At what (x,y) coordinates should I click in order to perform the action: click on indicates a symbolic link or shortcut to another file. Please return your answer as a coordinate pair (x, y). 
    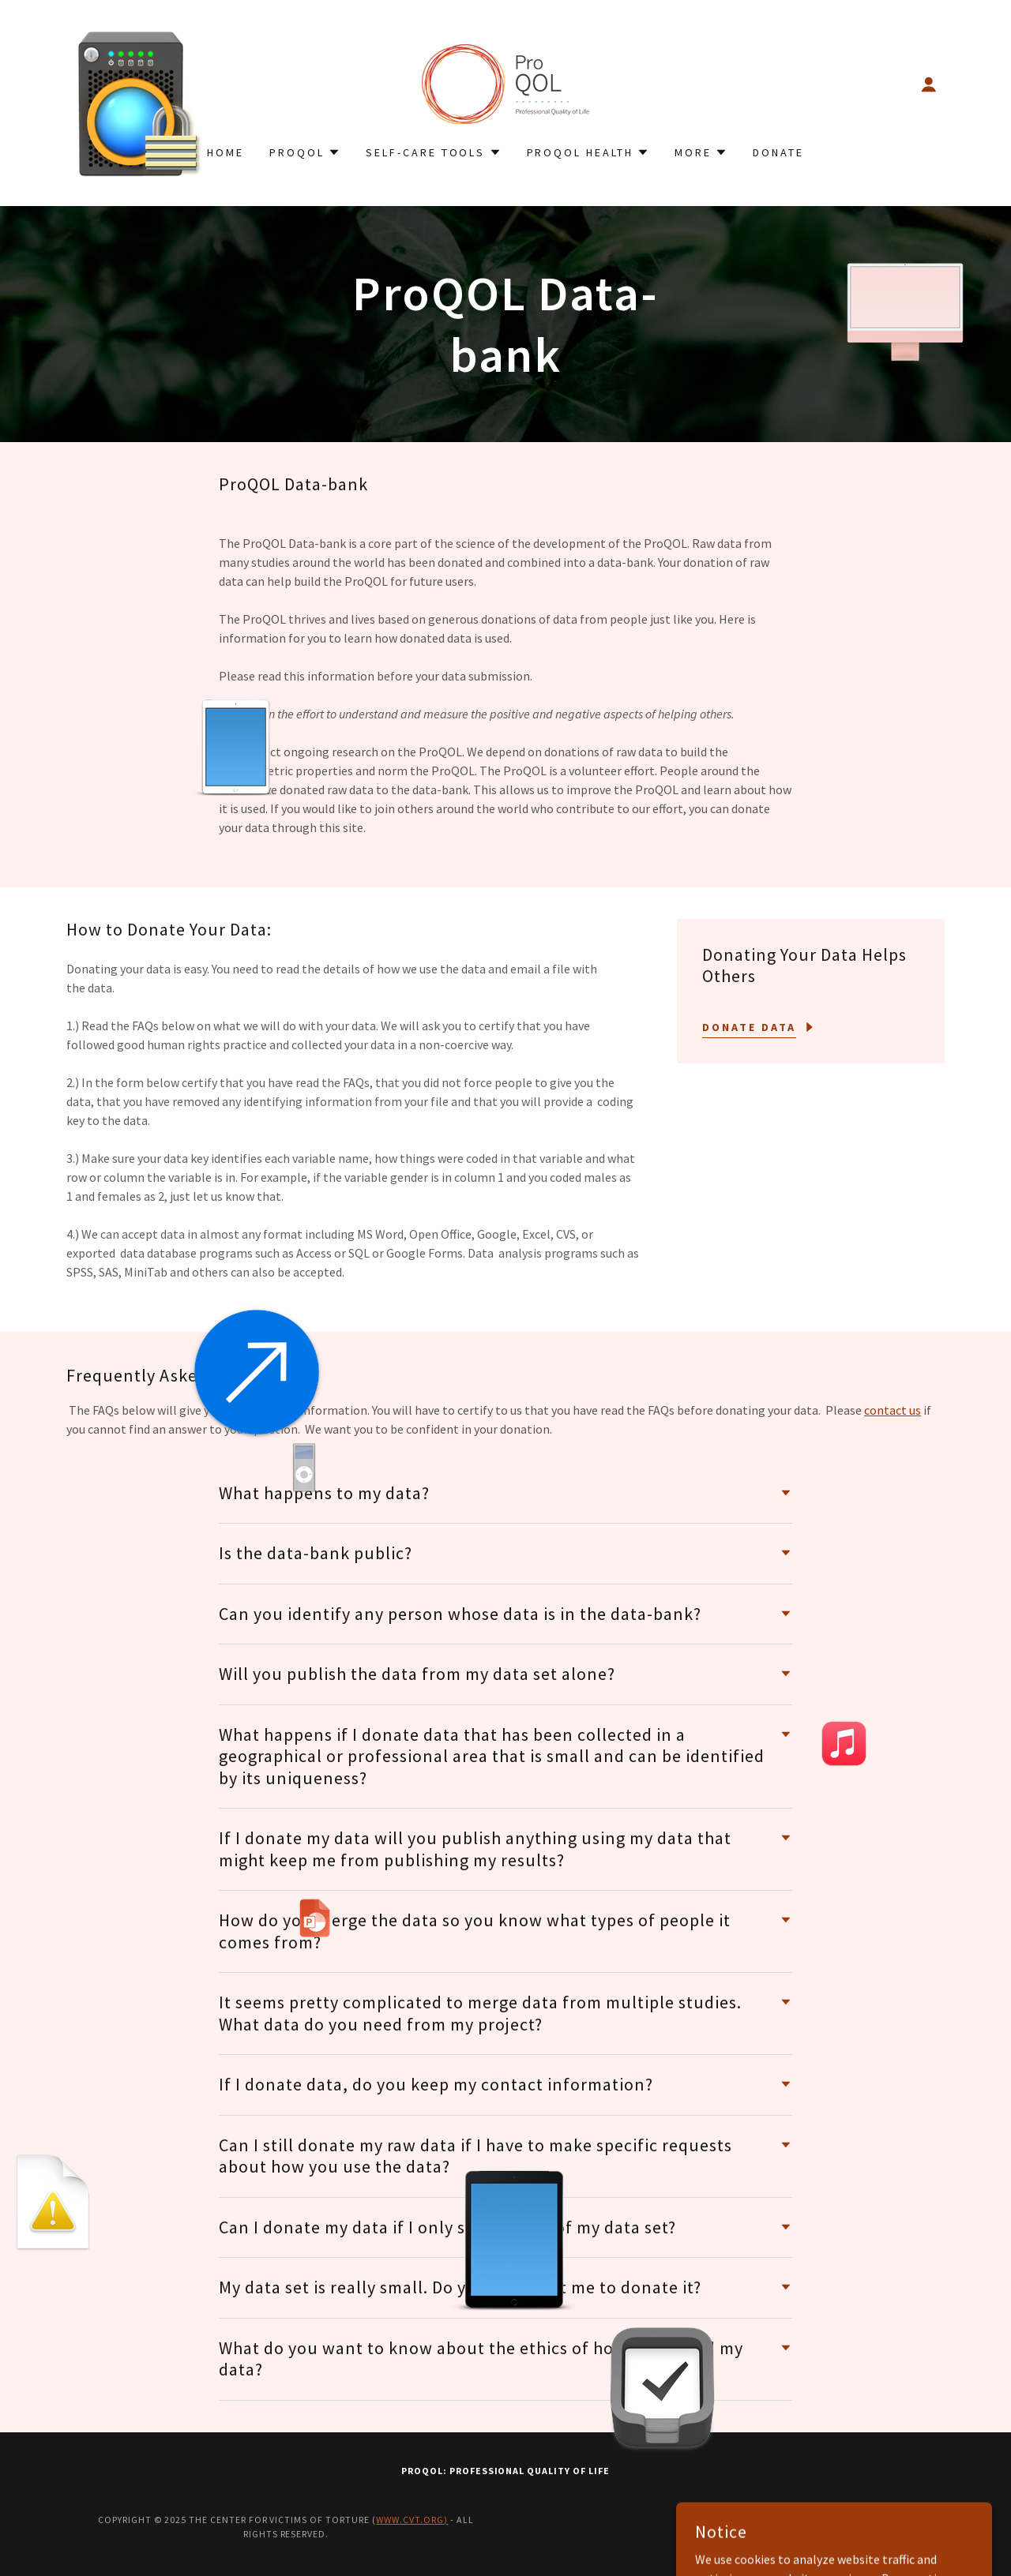
    Looking at the image, I should click on (257, 1372).